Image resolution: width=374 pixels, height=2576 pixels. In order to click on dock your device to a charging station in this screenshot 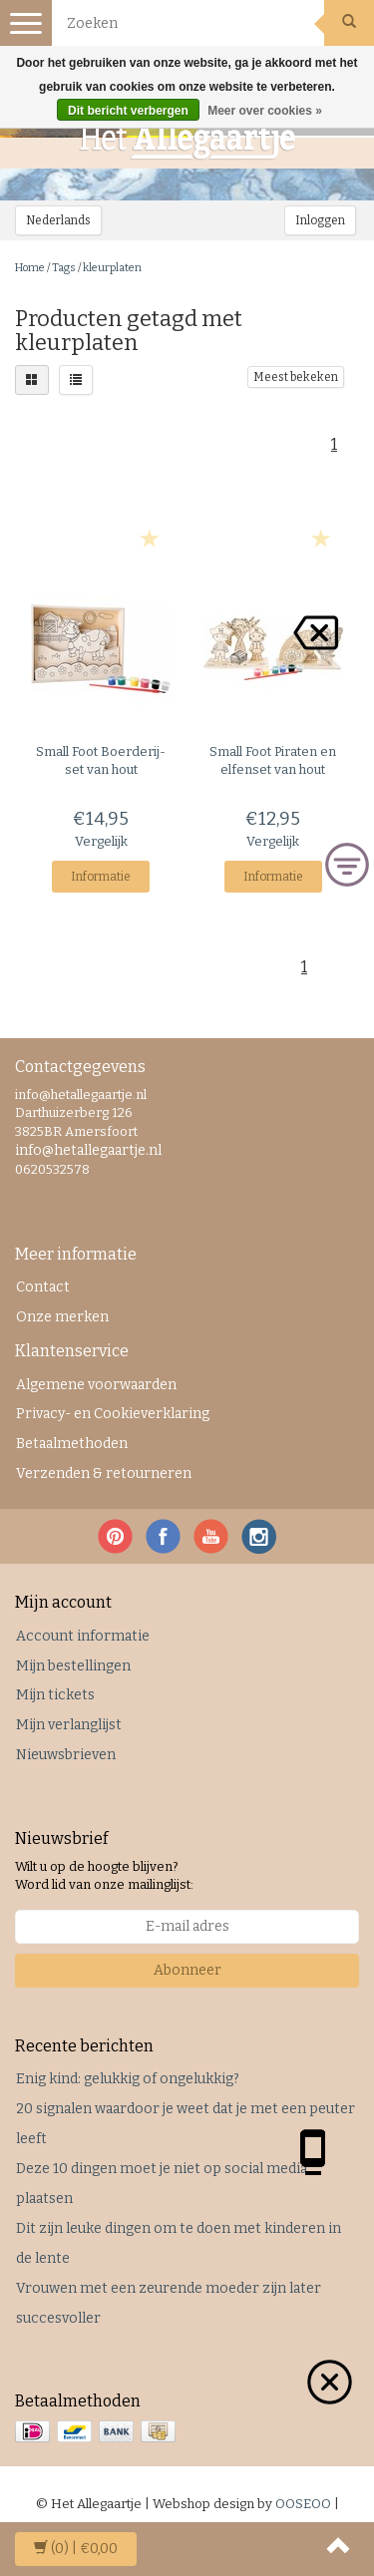, I will do `click(313, 2152)`.